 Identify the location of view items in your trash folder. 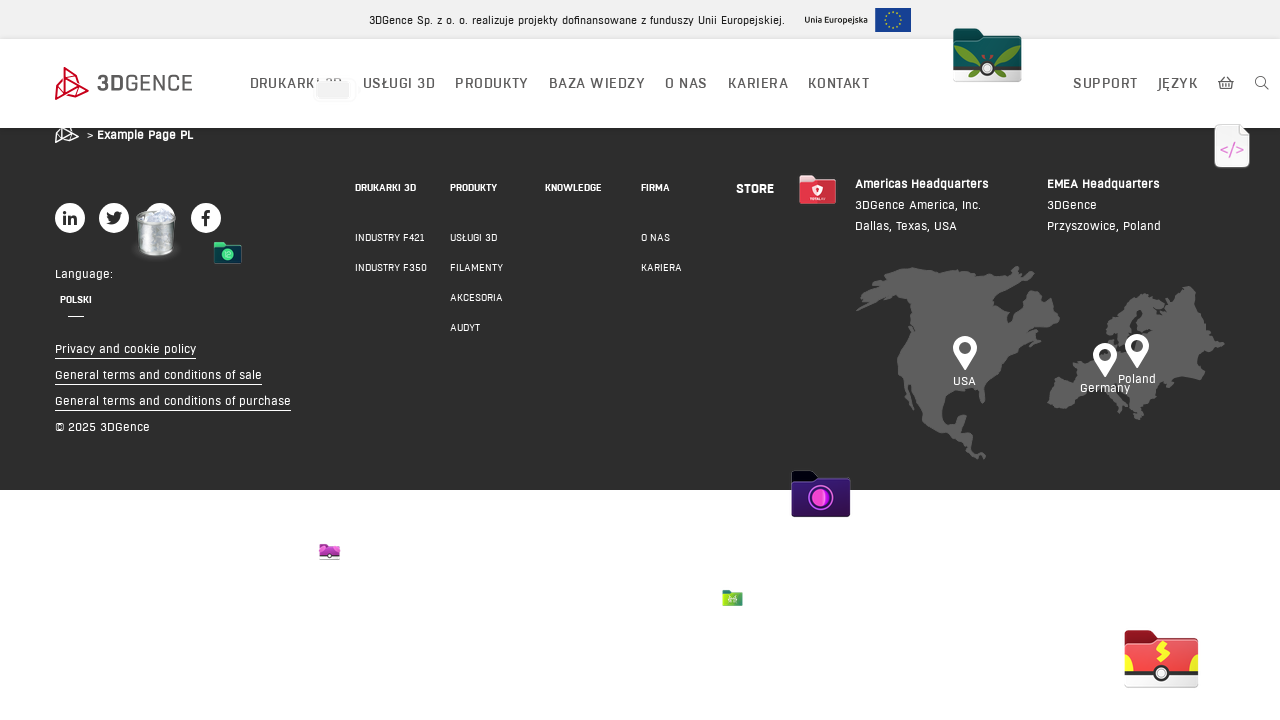
(155, 231).